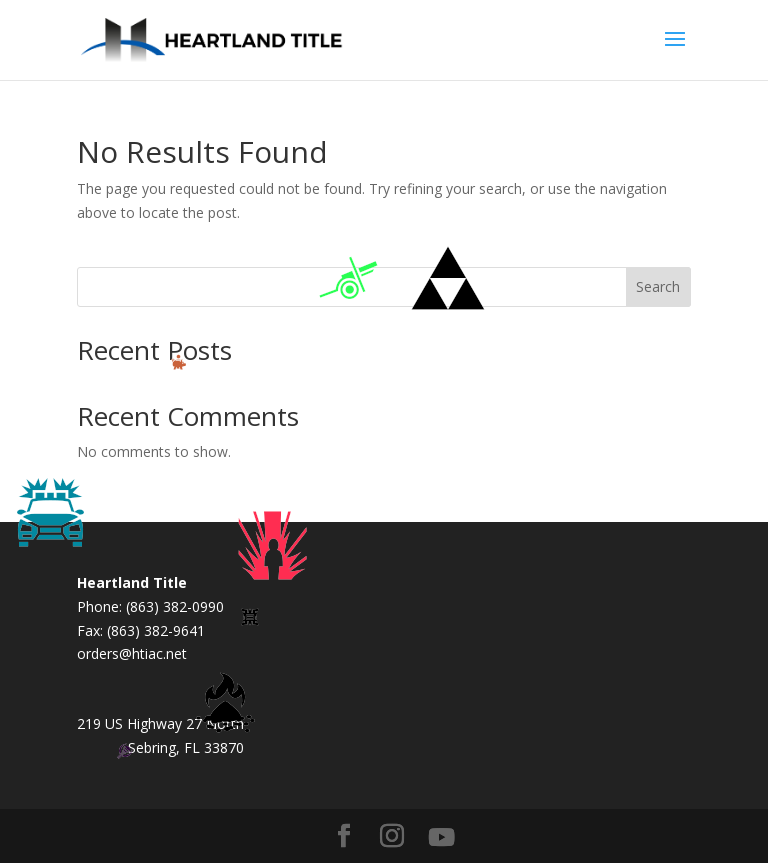 Image resolution: width=768 pixels, height=863 pixels. Describe the element at coordinates (250, 617) in the screenshot. I see `abstract game element or power-up icon` at that location.